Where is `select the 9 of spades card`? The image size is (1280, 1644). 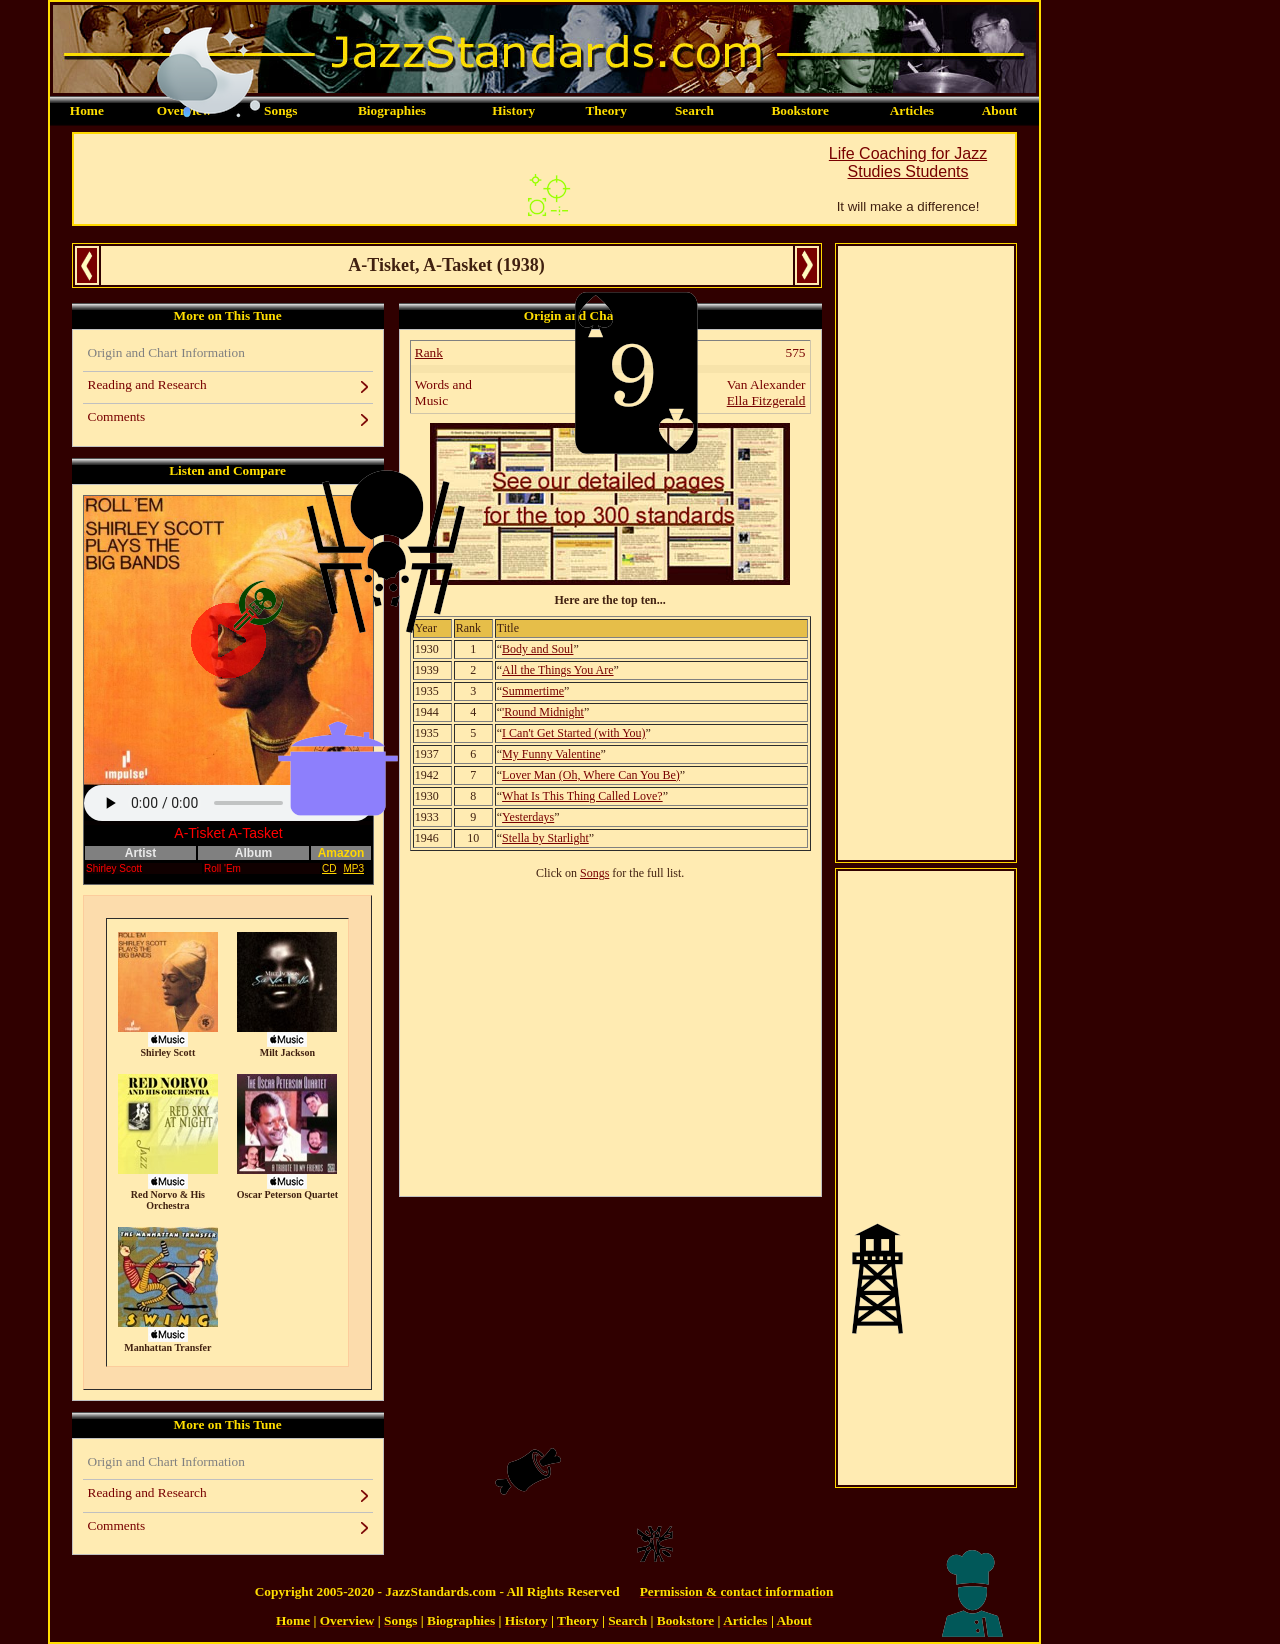
select the 9 of spades card is located at coordinates (636, 373).